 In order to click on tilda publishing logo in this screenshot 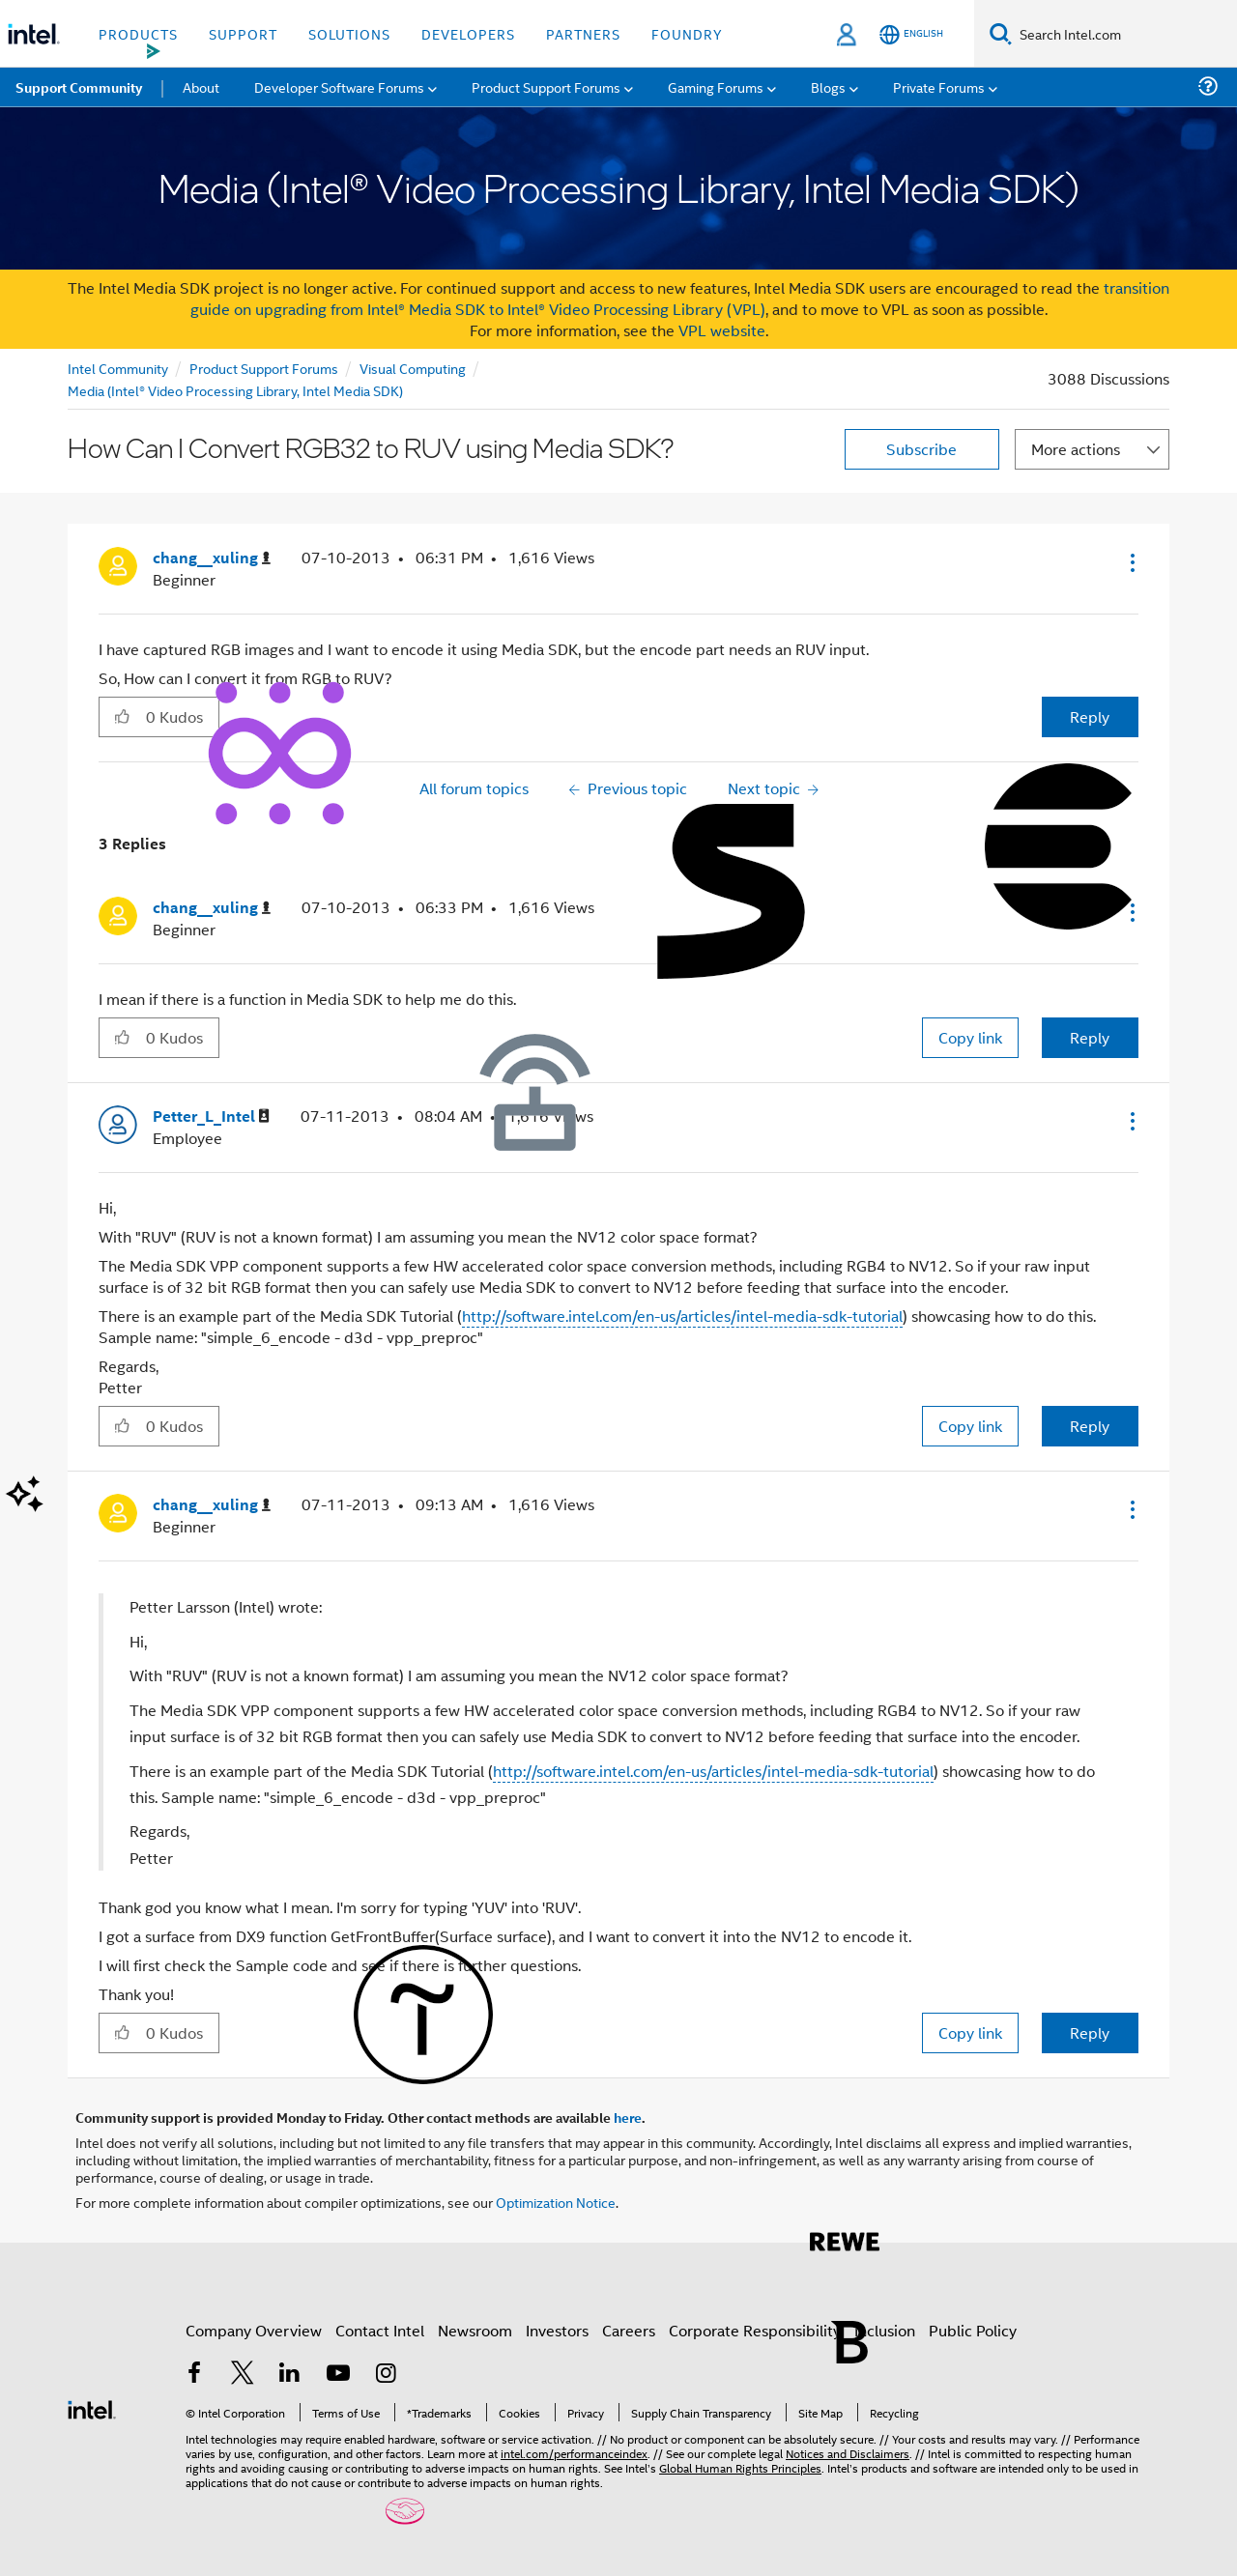, I will do `click(423, 2015)`.